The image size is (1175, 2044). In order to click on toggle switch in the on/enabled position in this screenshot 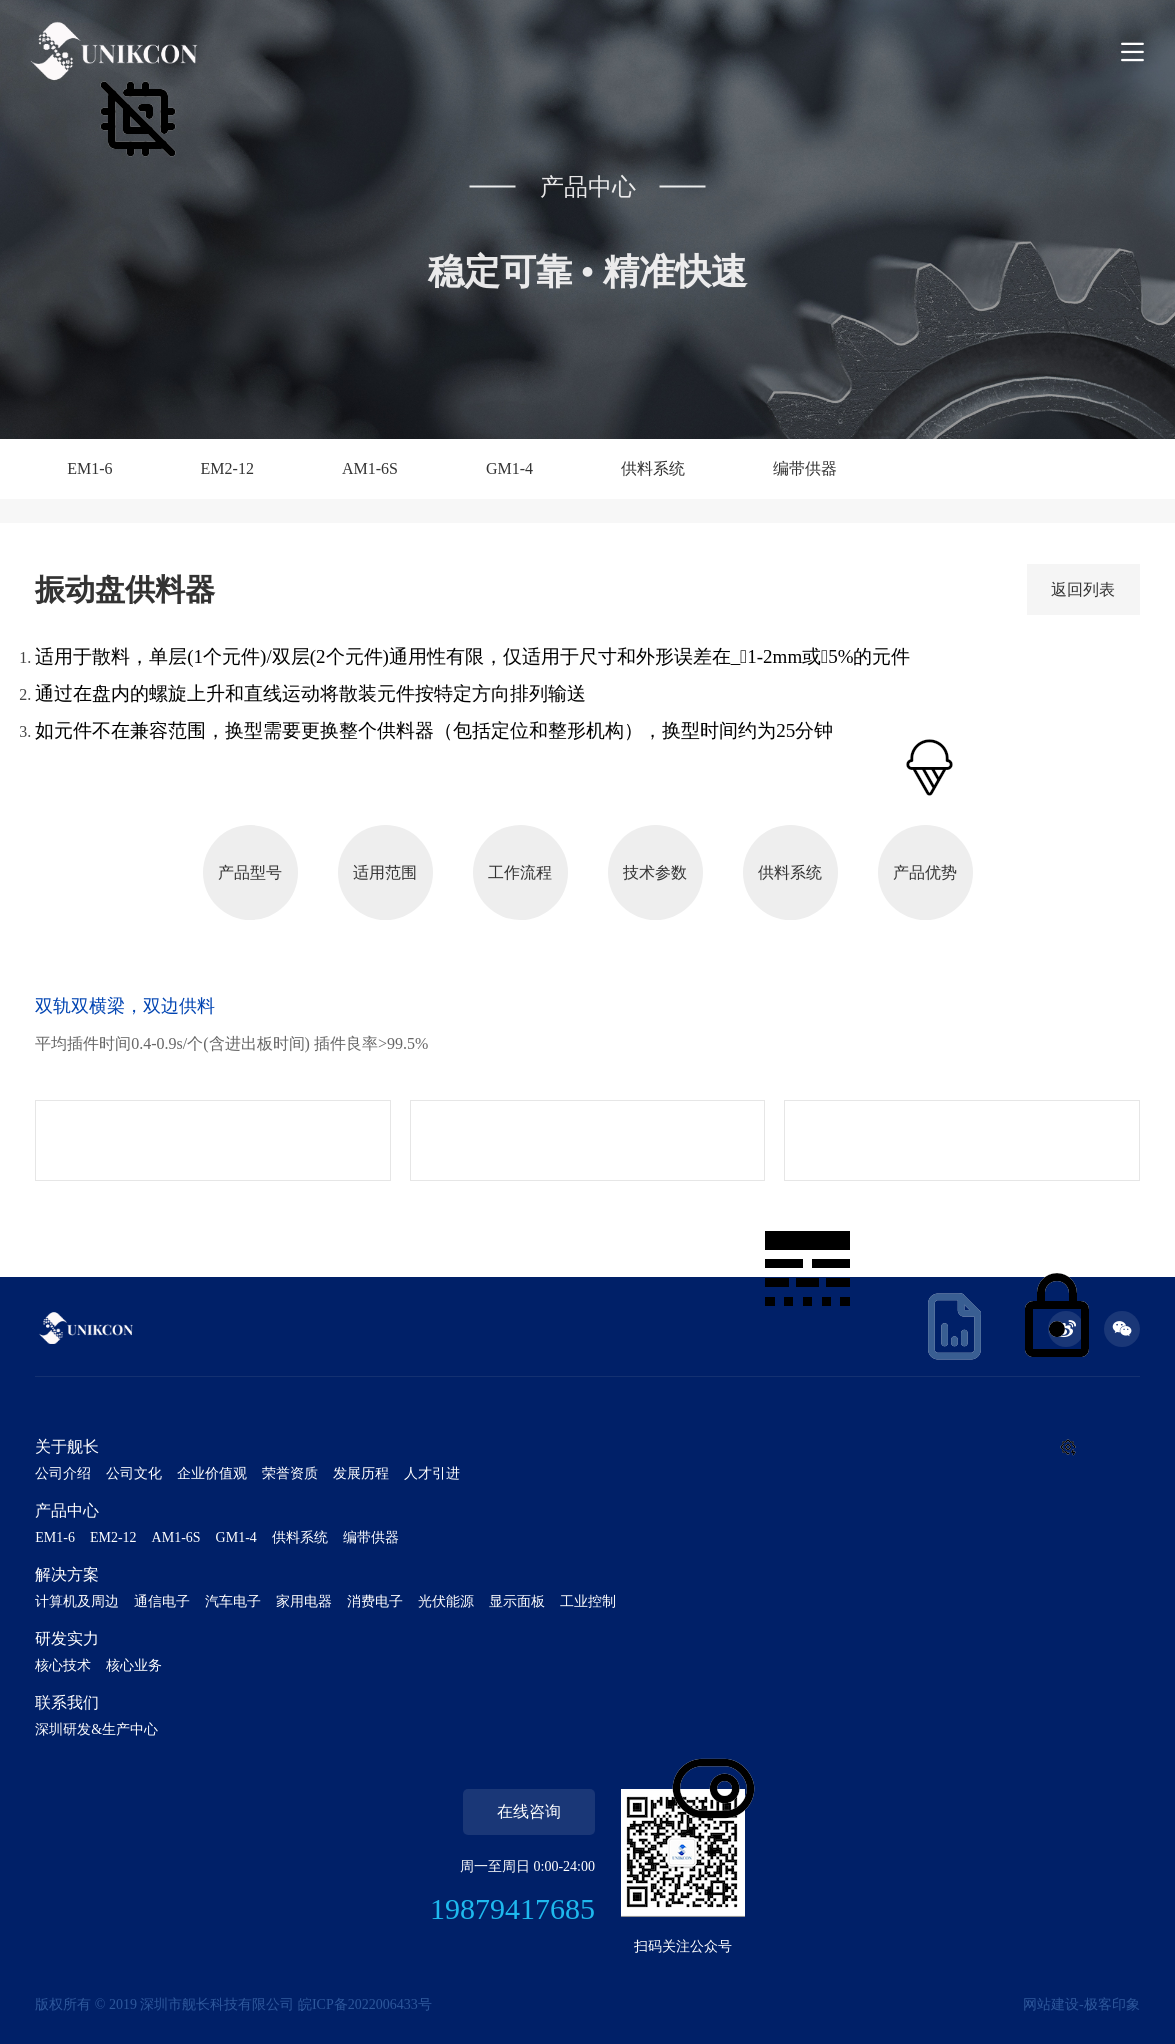, I will do `click(713, 1788)`.